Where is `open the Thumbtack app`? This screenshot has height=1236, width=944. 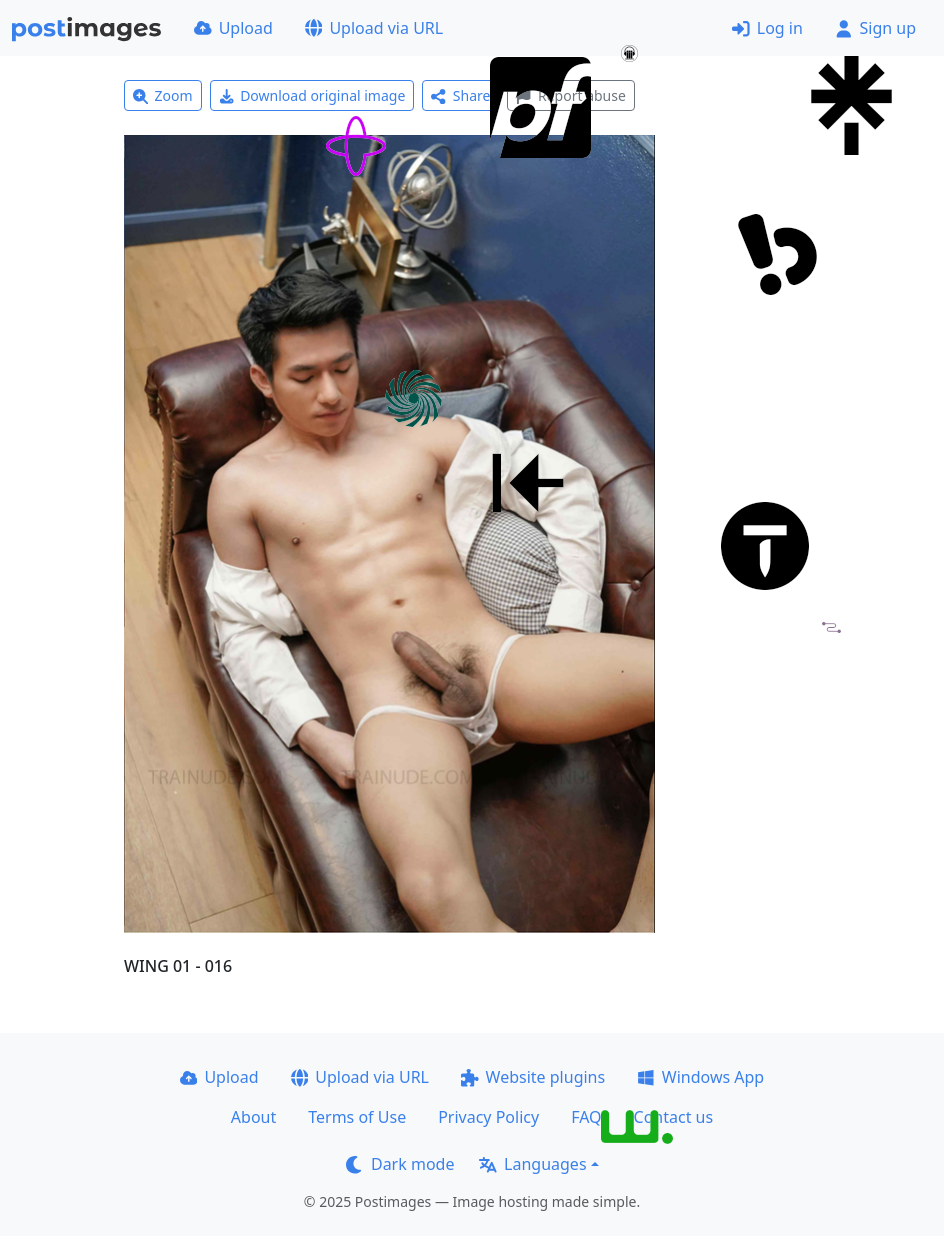 open the Thumbtack app is located at coordinates (765, 546).